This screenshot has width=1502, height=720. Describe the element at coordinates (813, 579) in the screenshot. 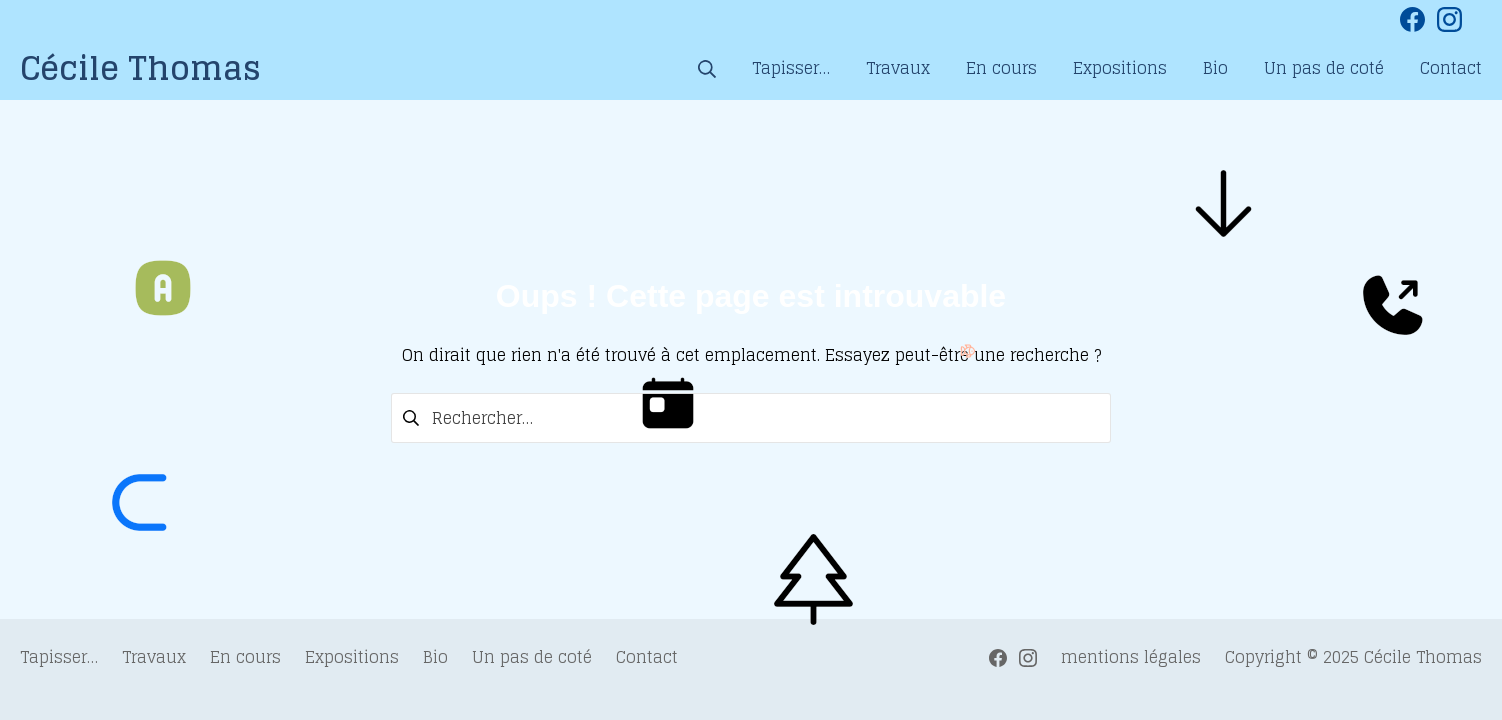

I see `indicates parks or nature areas on a map` at that location.